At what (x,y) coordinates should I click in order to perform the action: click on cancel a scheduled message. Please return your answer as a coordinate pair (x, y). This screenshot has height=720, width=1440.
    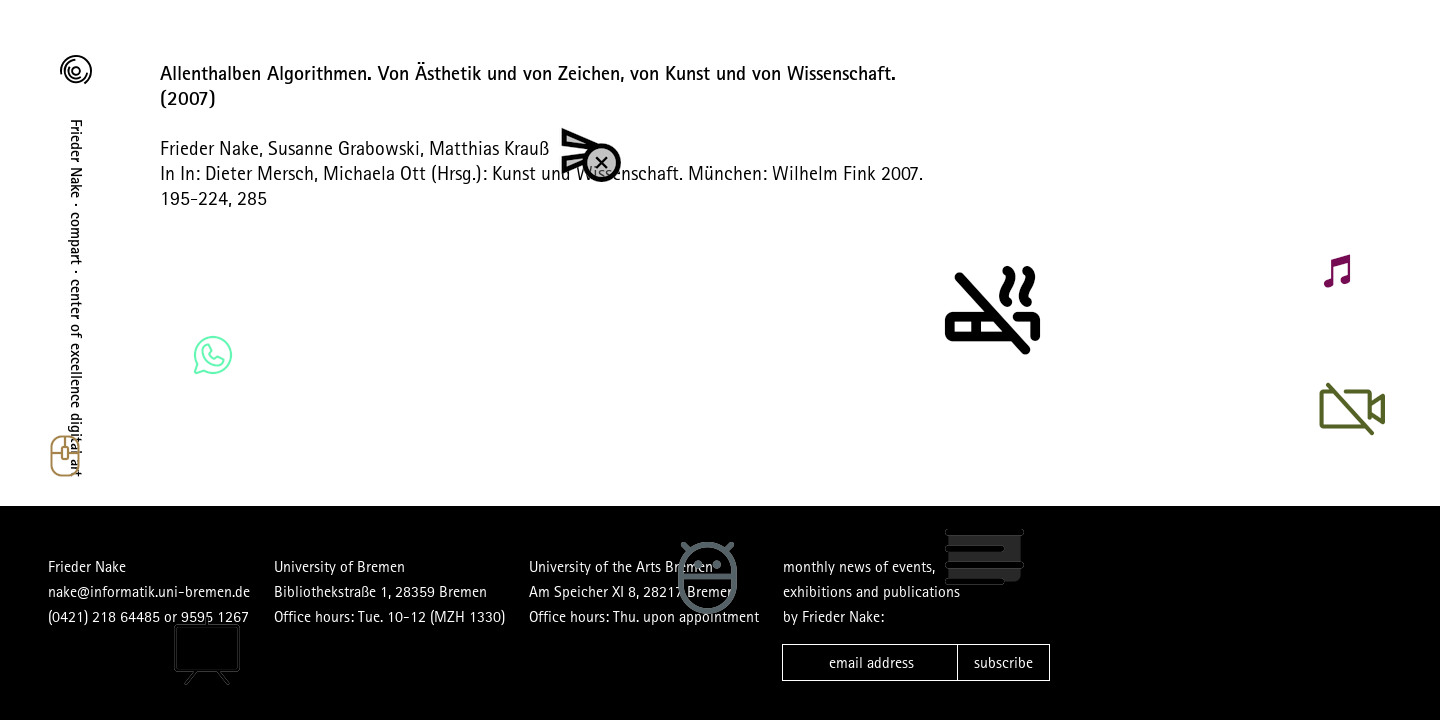
    Looking at the image, I should click on (590, 151).